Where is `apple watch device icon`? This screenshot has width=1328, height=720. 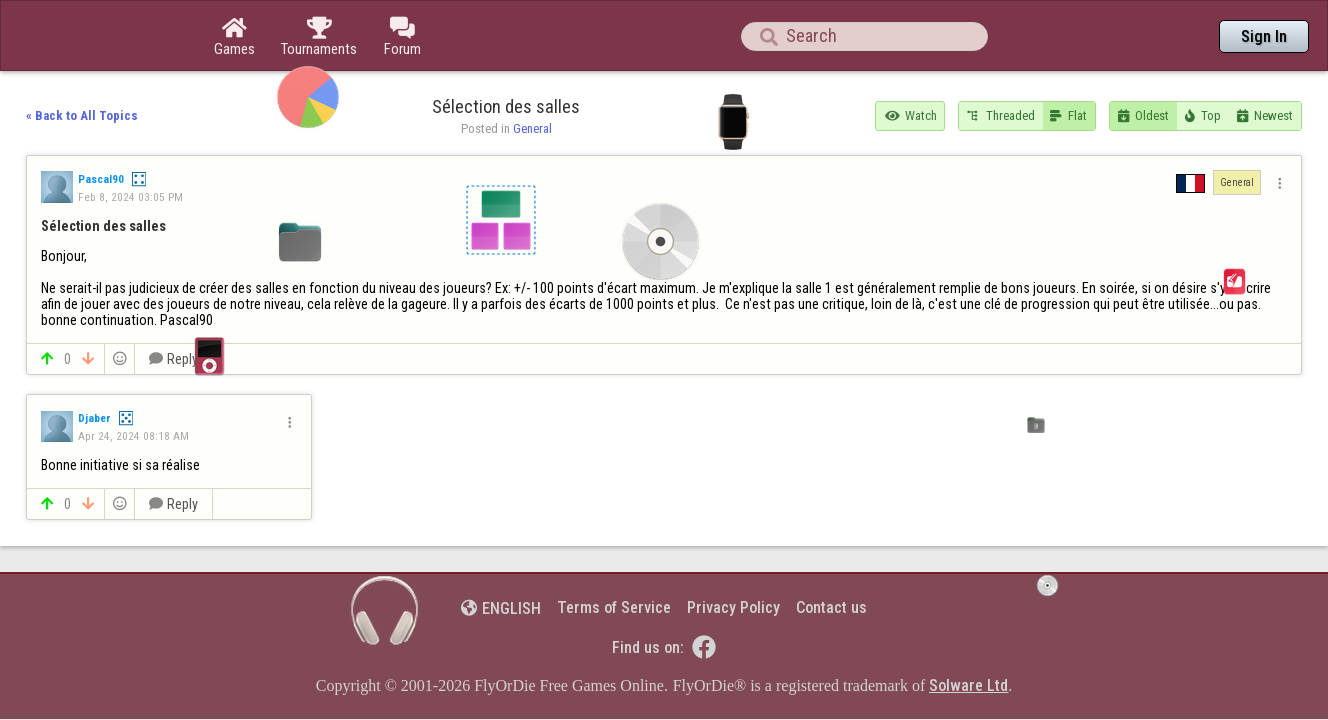 apple watch device icon is located at coordinates (733, 122).